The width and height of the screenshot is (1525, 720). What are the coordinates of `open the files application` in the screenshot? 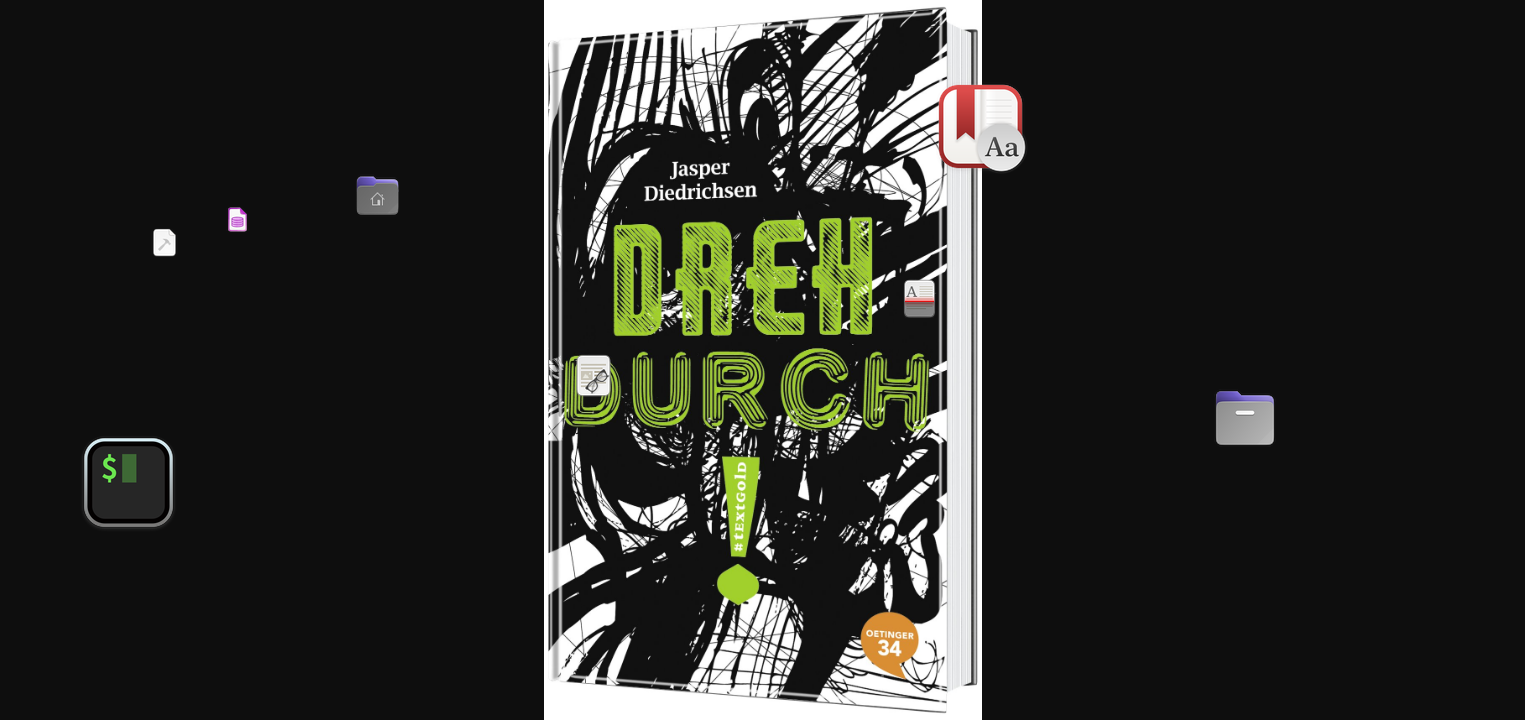 It's located at (1245, 418).